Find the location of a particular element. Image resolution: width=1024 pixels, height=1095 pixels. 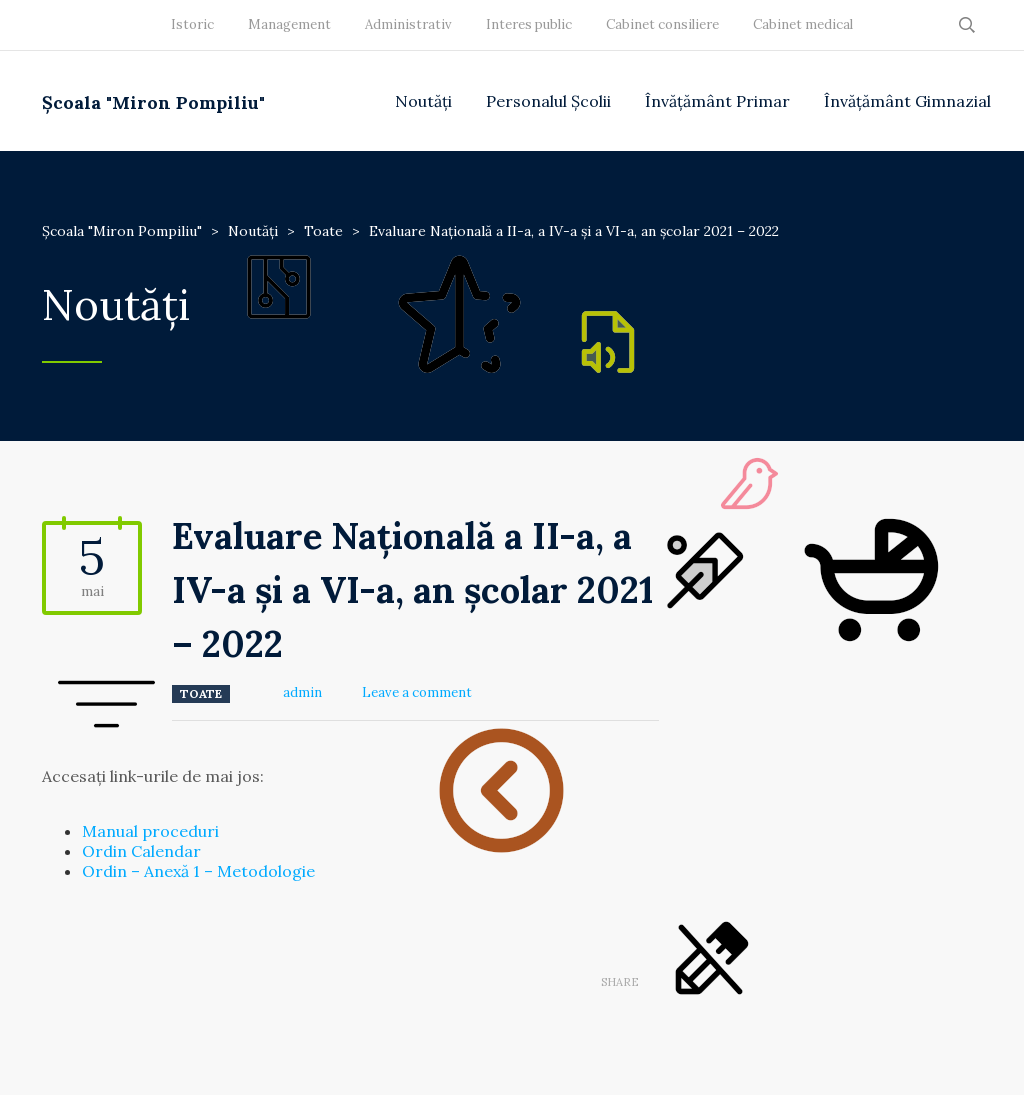

go back to the previous screen is located at coordinates (501, 790).